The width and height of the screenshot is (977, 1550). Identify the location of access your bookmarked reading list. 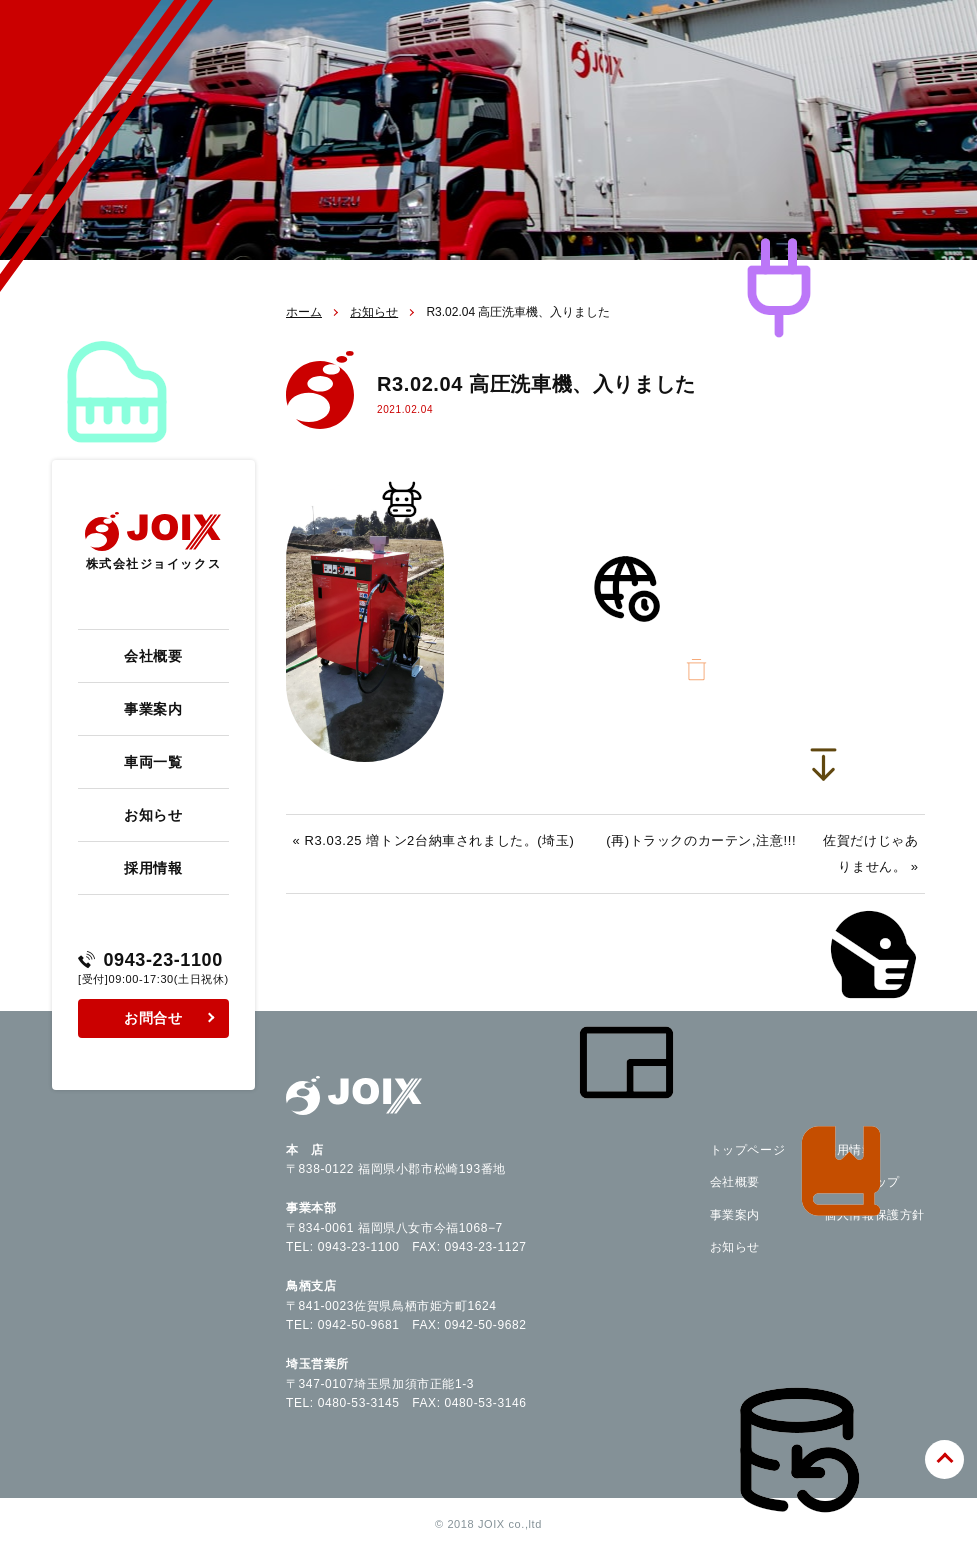
(841, 1171).